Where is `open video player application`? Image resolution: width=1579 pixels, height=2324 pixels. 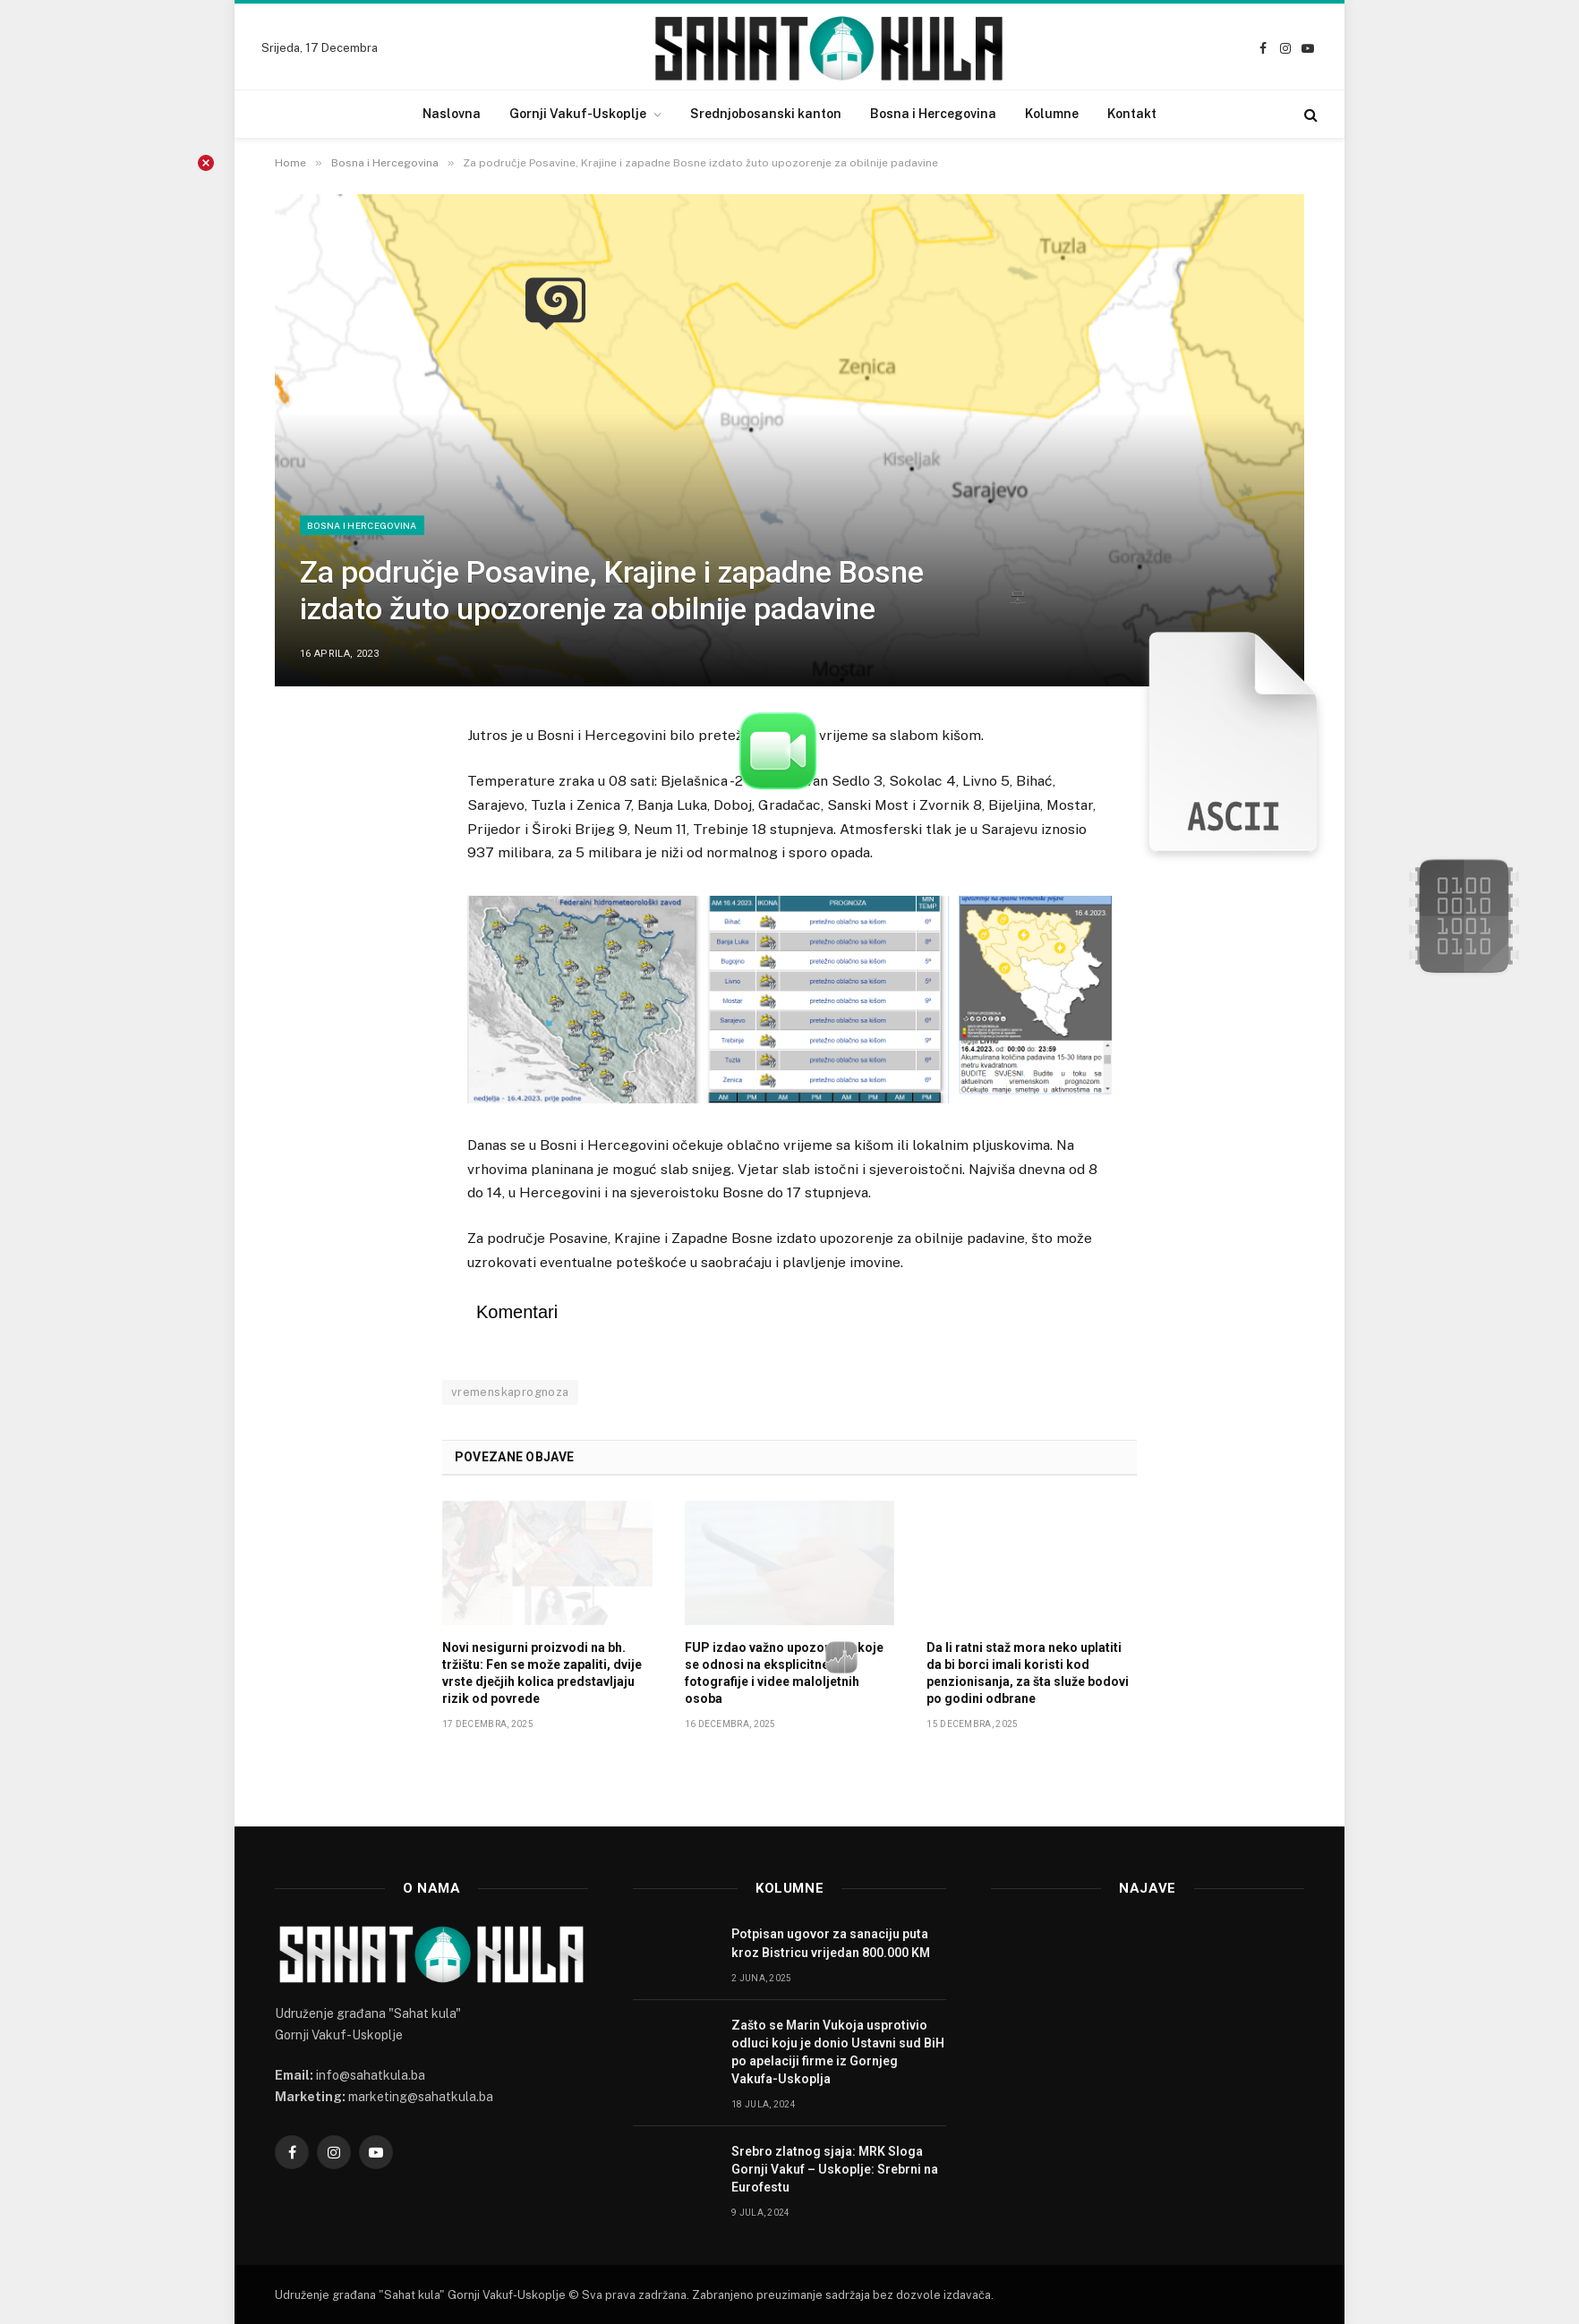 open video player application is located at coordinates (778, 751).